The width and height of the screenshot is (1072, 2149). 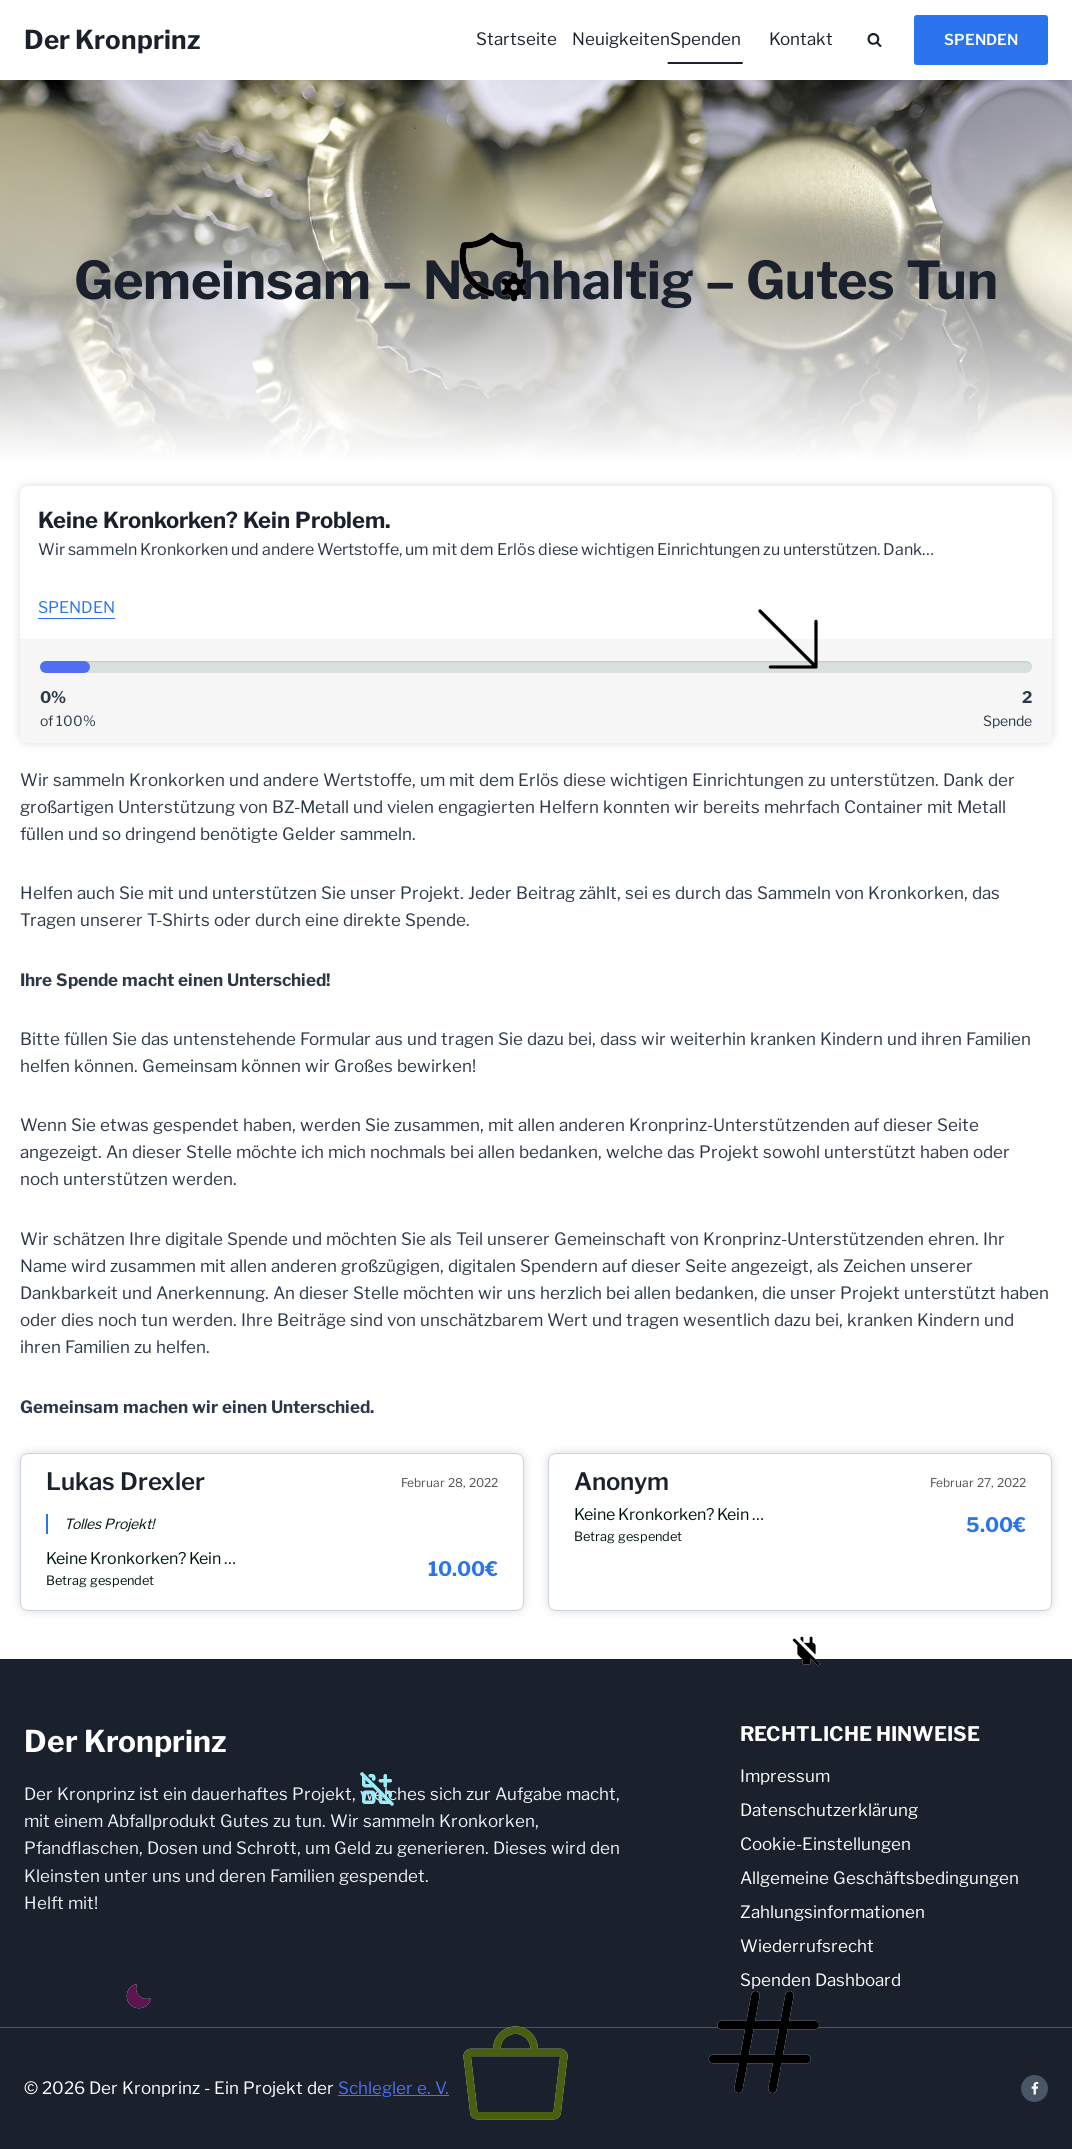 I want to click on power or charging is disabled, so click(x=806, y=1650).